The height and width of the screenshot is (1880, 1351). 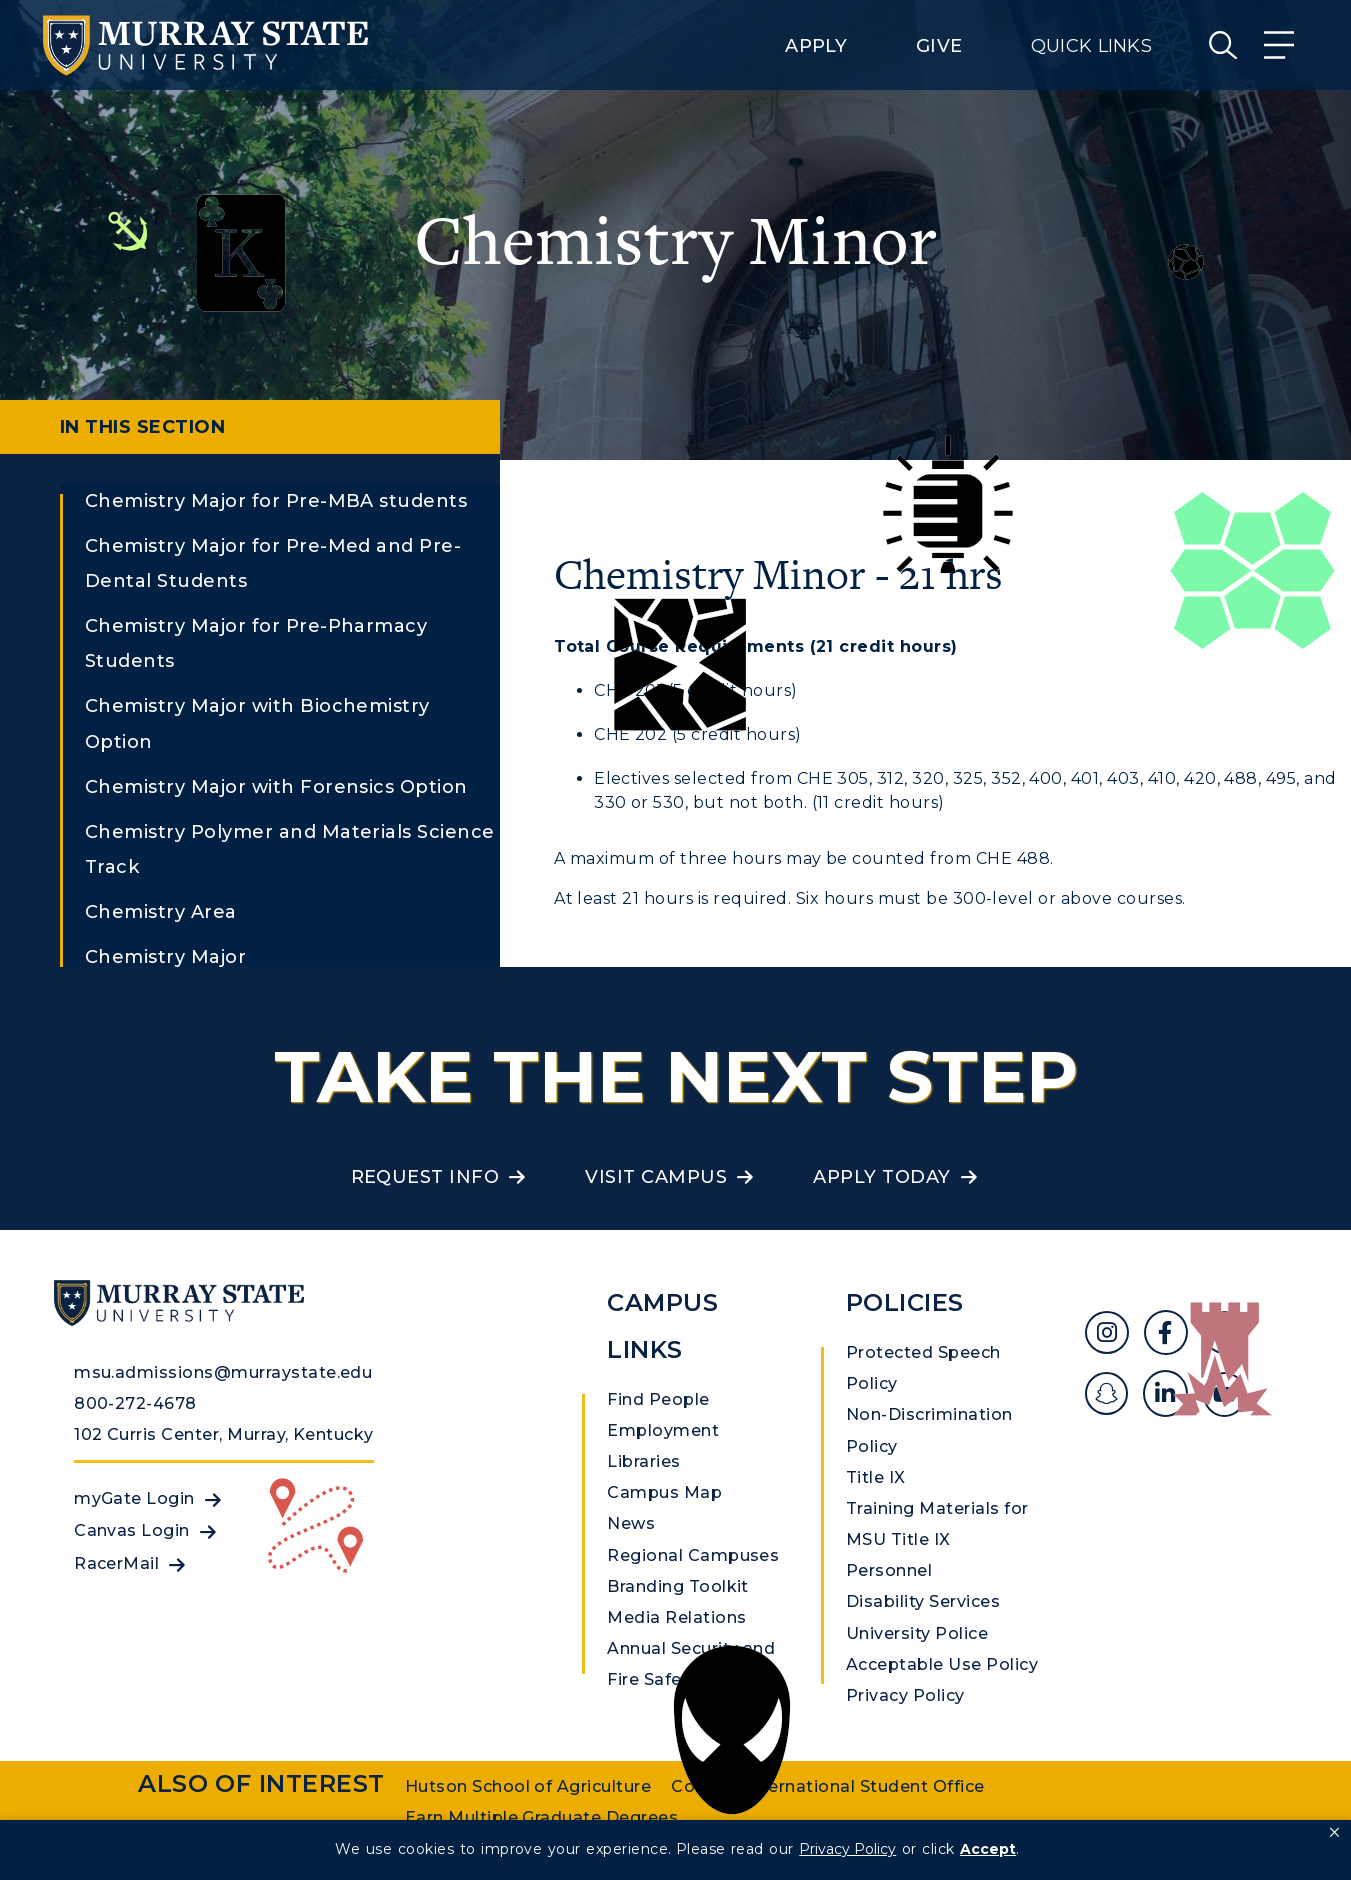 I want to click on decorative geometric pattern element, so click(x=1252, y=570).